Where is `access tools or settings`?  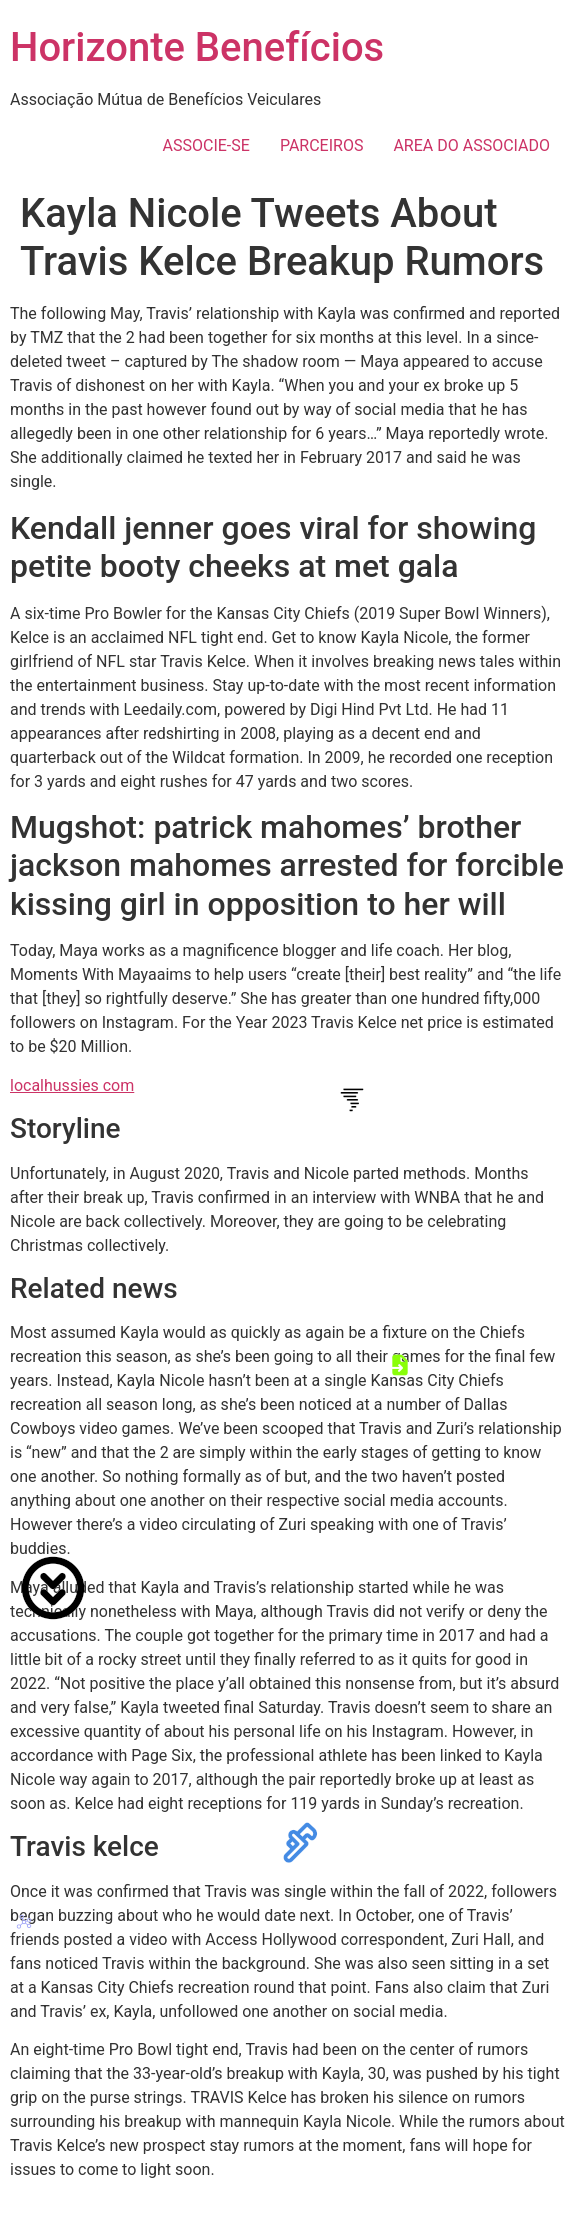 access tools or settings is located at coordinates (300, 1843).